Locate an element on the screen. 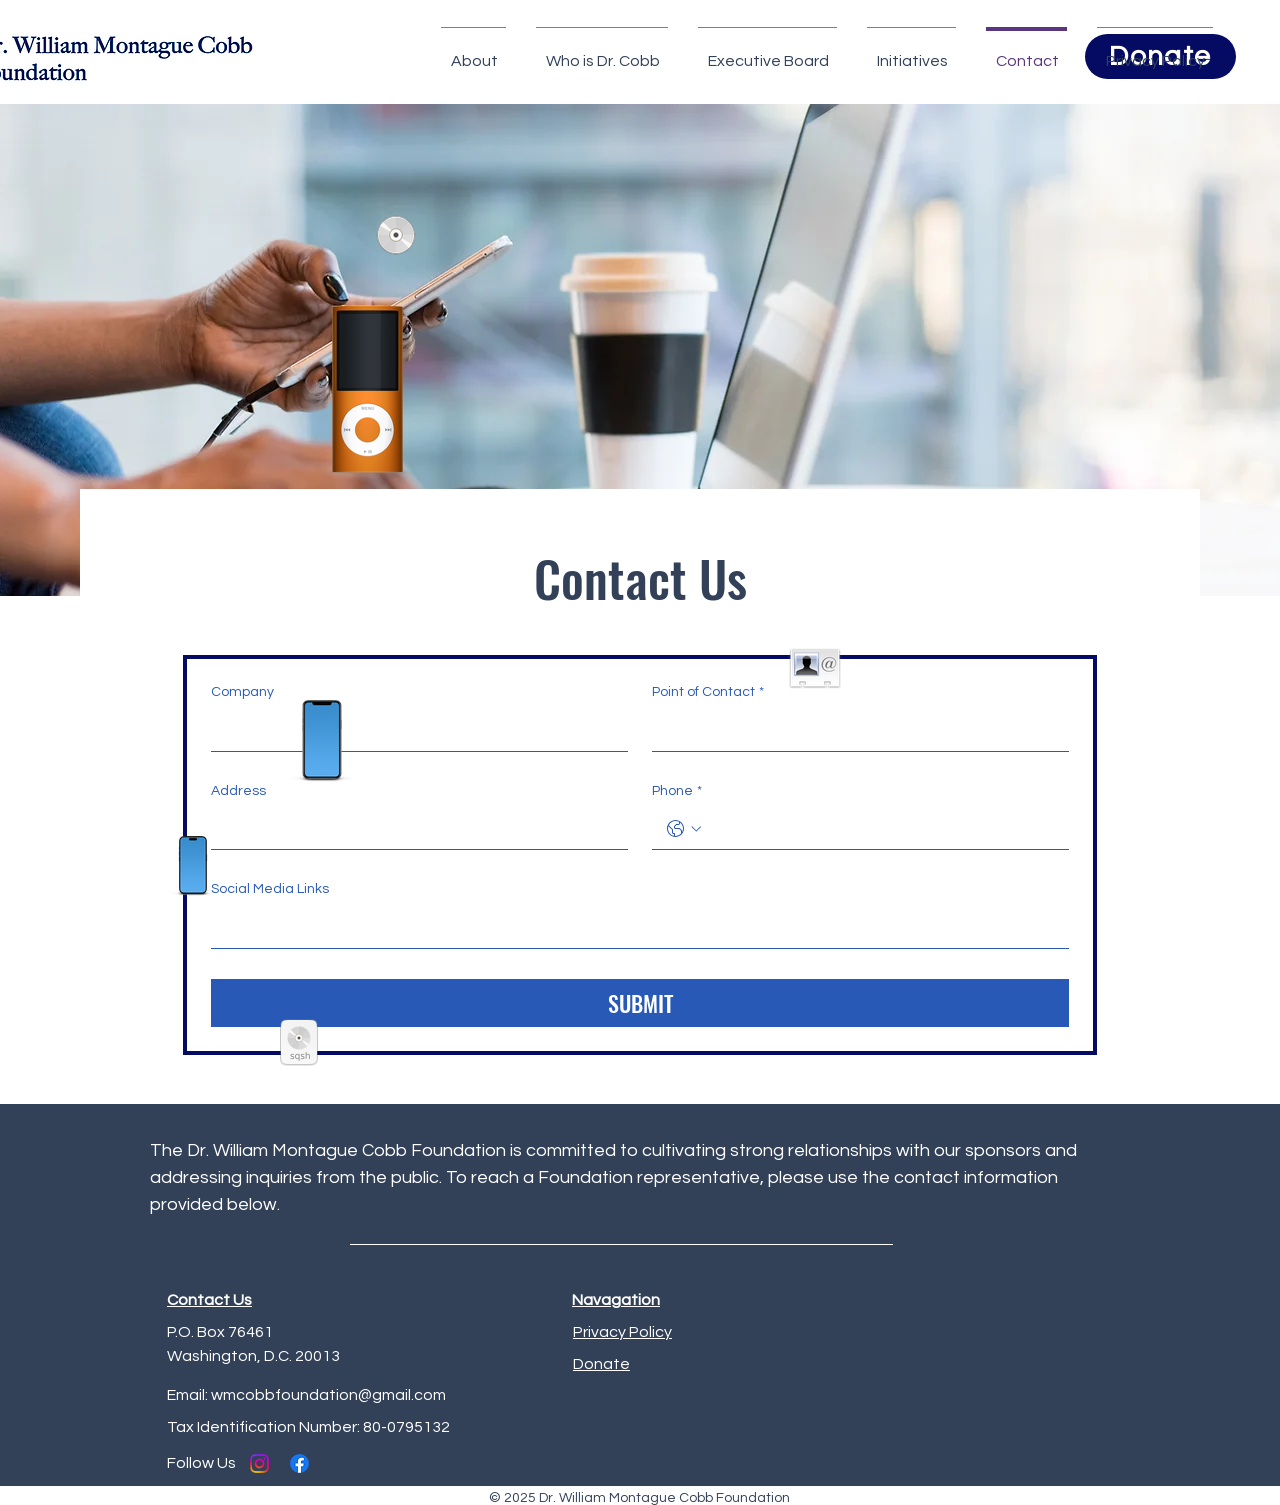 The image size is (1280, 1505). sync music to ipod nano device is located at coordinates (366, 391).